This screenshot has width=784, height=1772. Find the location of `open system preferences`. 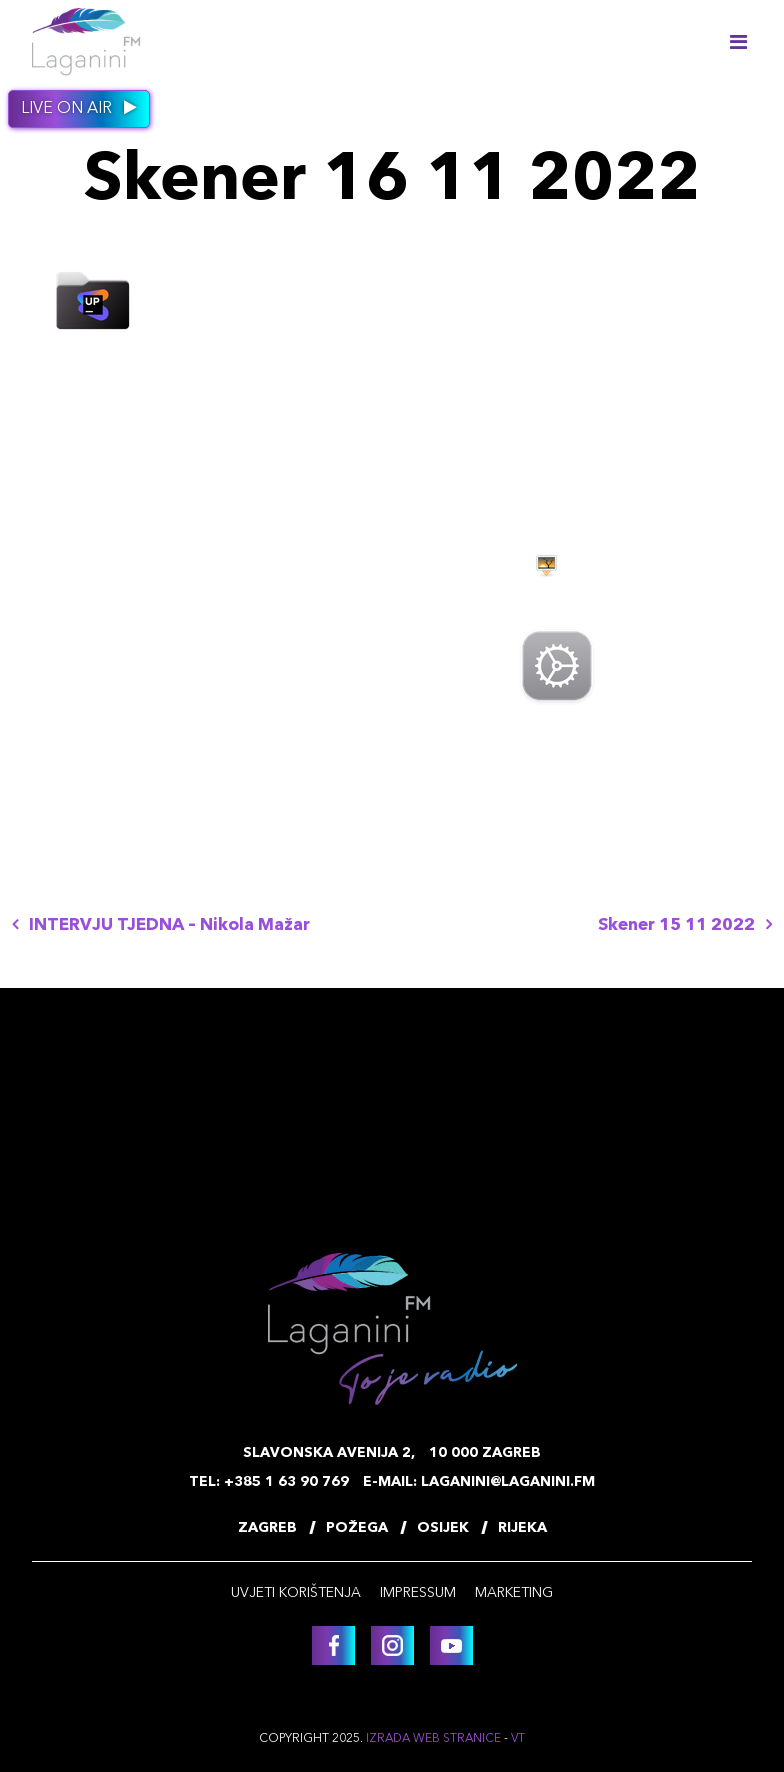

open system preferences is located at coordinates (557, 667).